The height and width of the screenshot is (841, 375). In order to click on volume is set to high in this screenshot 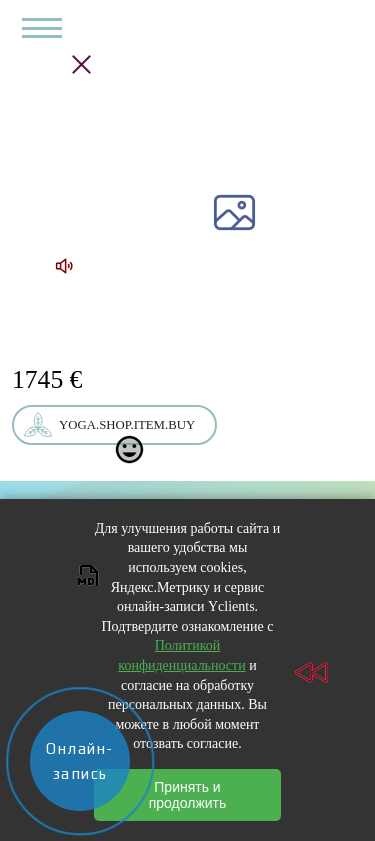, I will do `click(64, 266)`.